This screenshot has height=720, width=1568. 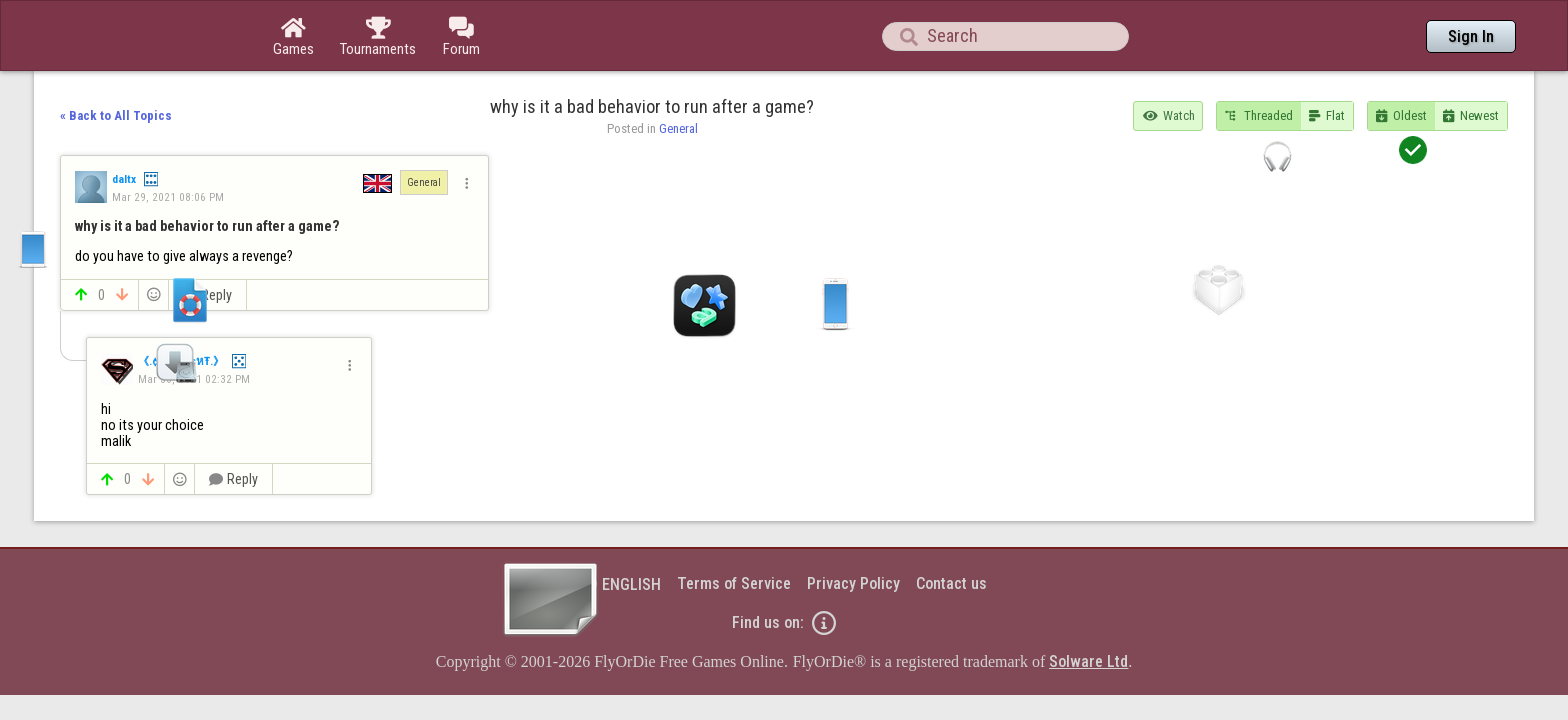 What do you see at coordinates (190, 300) in the screenshot?
I see `a compiled html help file (.chm)` at bounding box center [190, 300].